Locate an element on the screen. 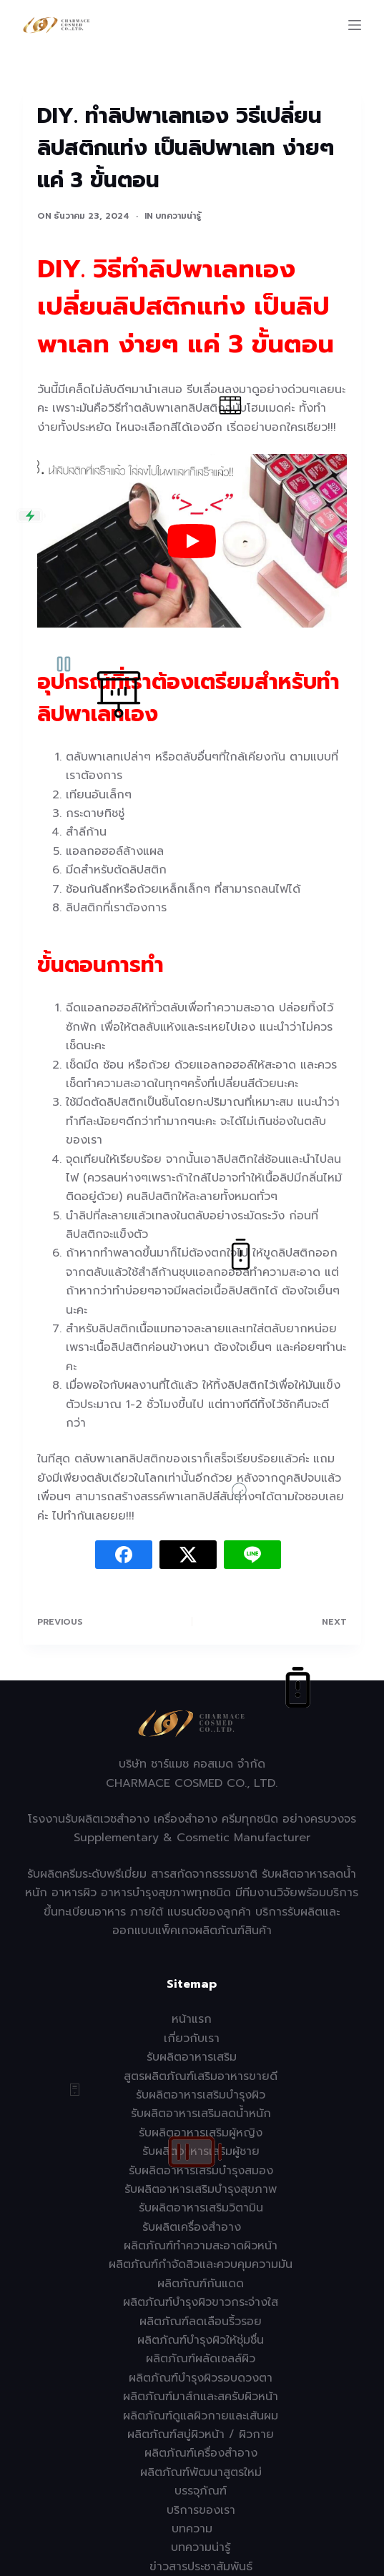  pause media playback is located at coordinates (64, 664).